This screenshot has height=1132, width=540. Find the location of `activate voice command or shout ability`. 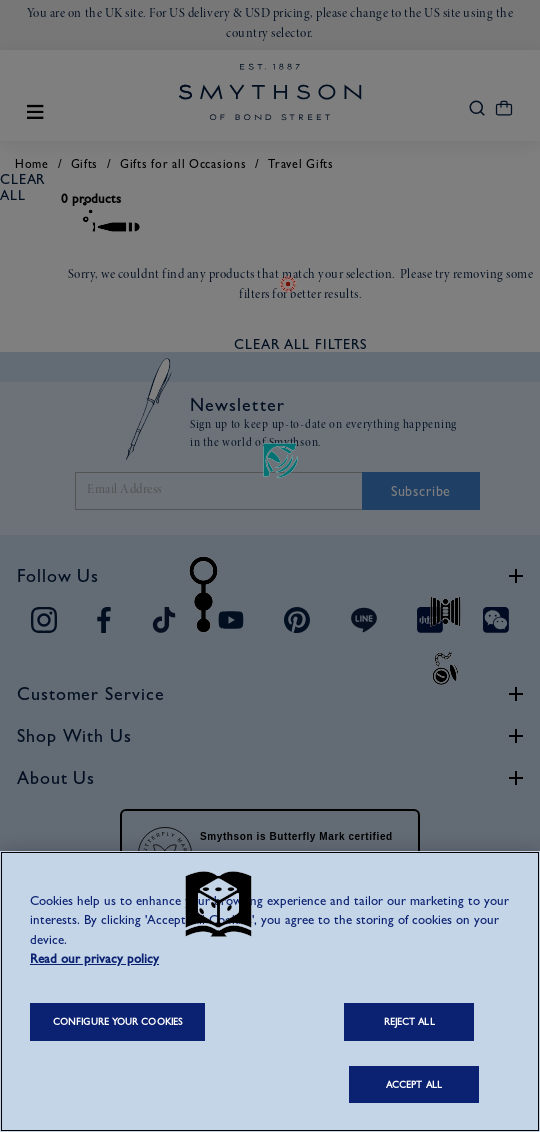

activate voice command or shout ability is located at coordinates (280, 460).